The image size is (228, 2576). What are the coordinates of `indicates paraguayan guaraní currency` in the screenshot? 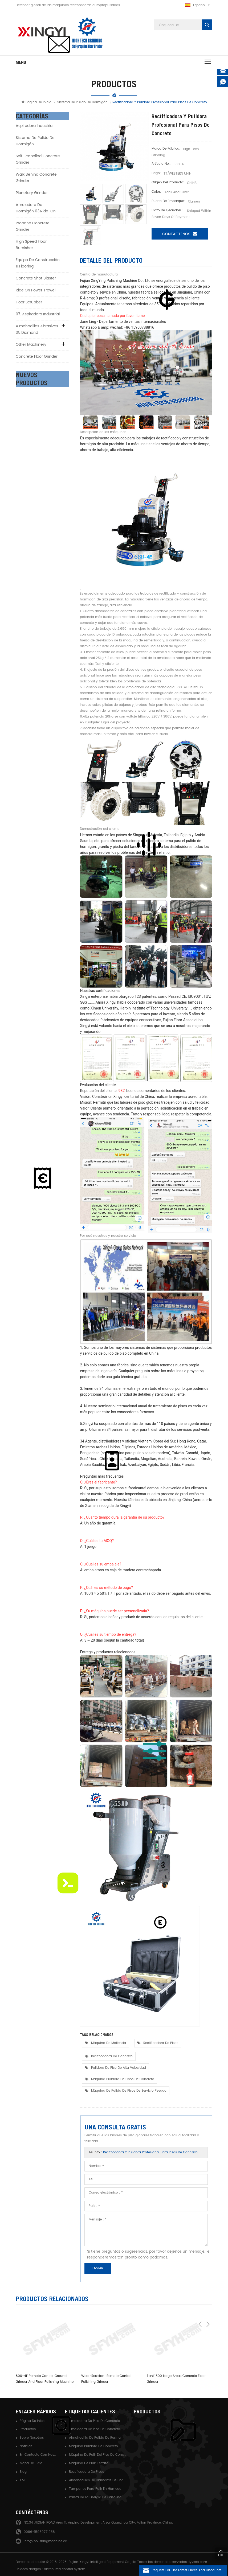 It's located at (167, 299).